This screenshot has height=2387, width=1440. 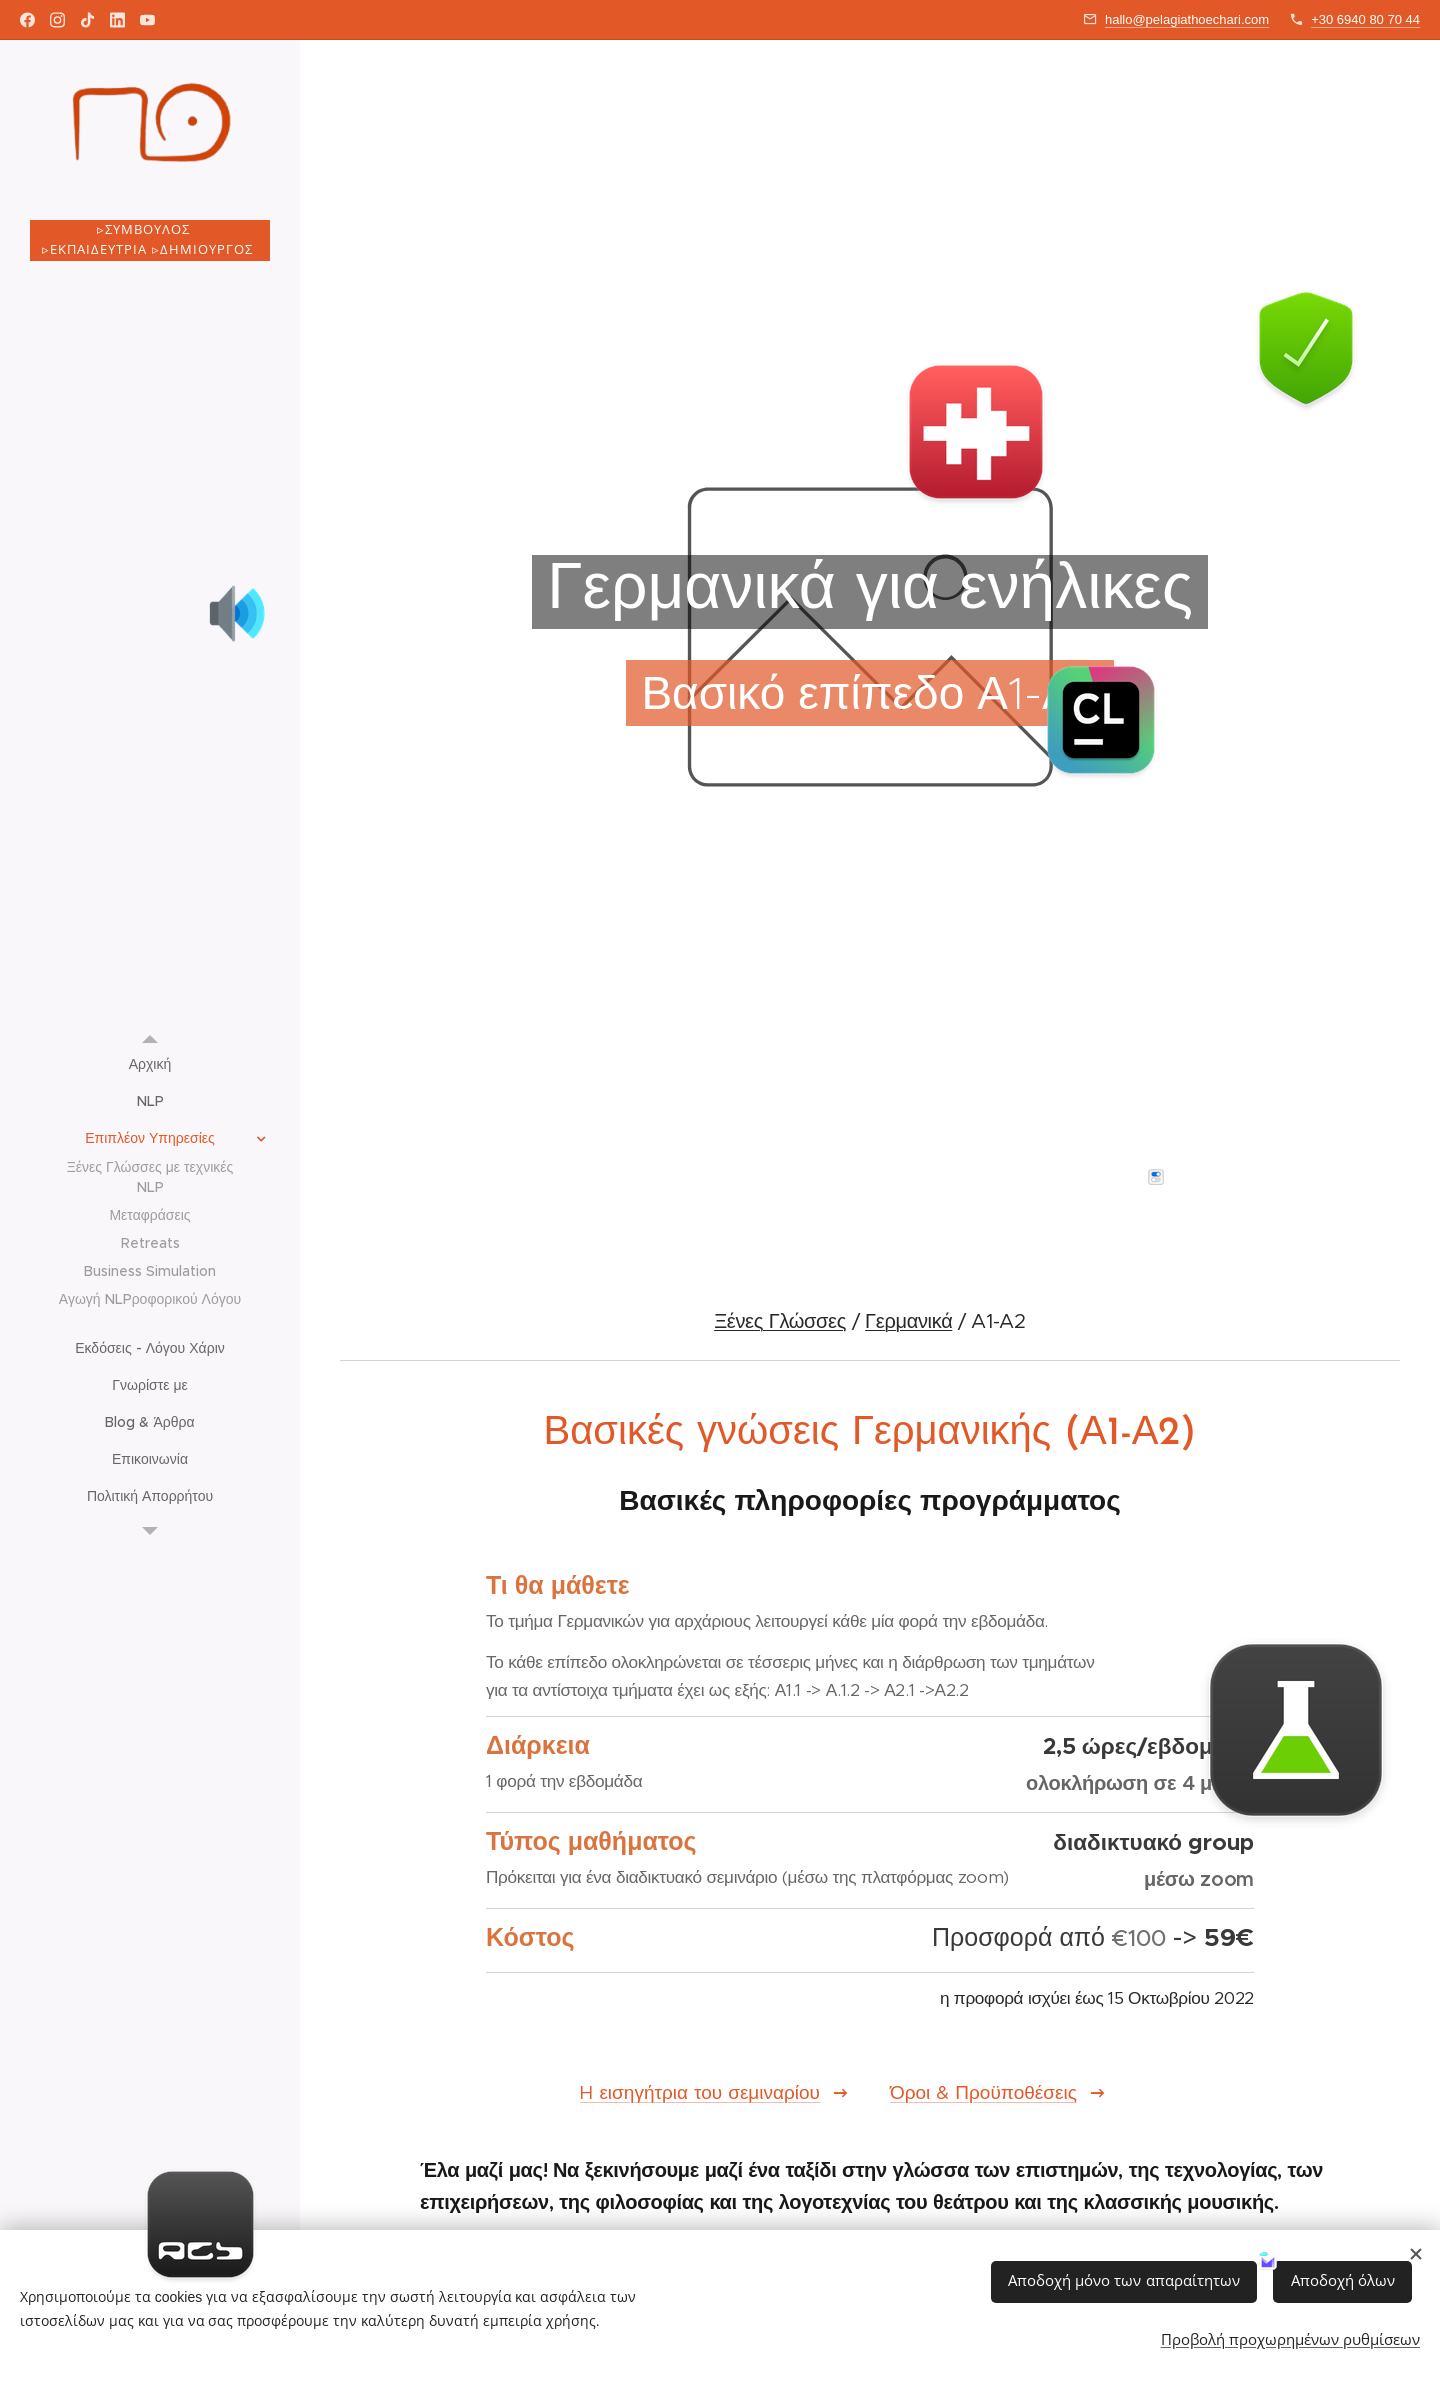 What do you see at coordinates (236, 613) in the screenshot?
I see `open volume mixer application` at bounding box center [236, 613].